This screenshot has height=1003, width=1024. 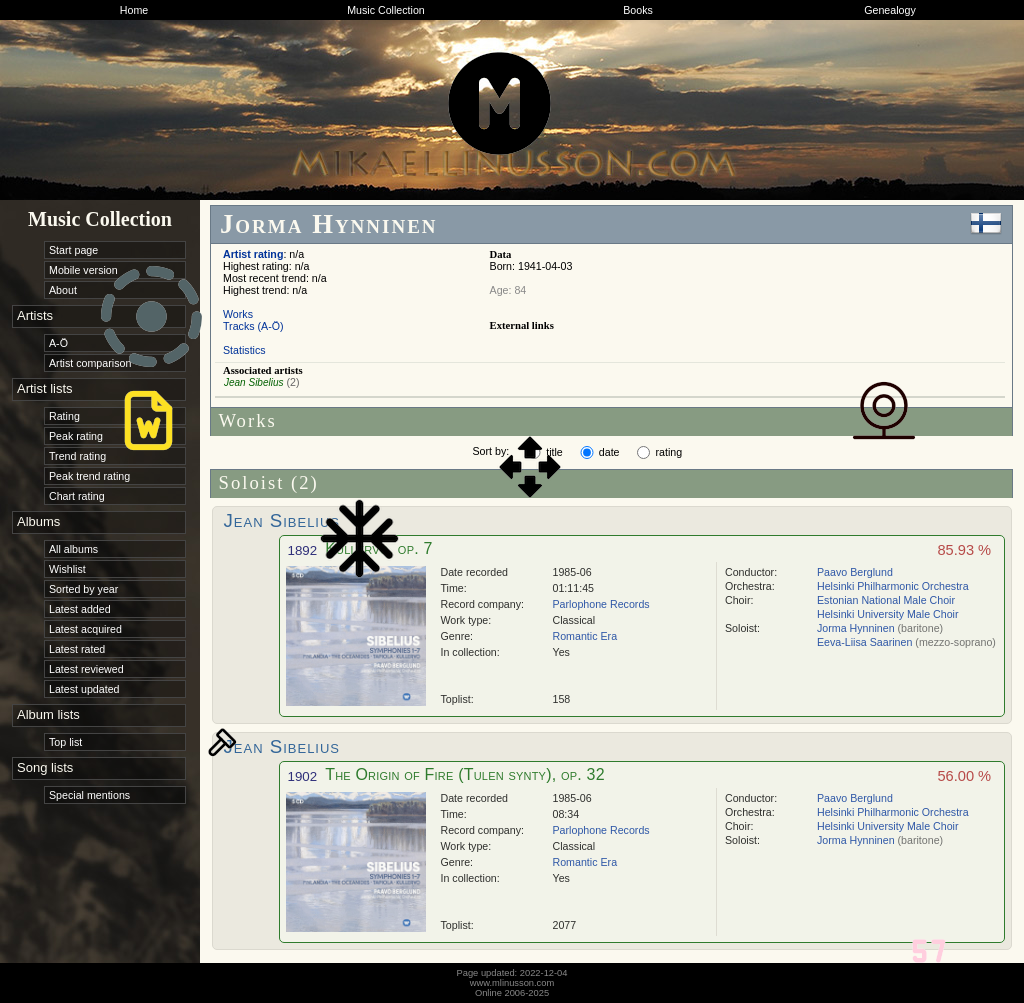 I want to click on open a Microsoft Word document, so click(x=148, y=420).